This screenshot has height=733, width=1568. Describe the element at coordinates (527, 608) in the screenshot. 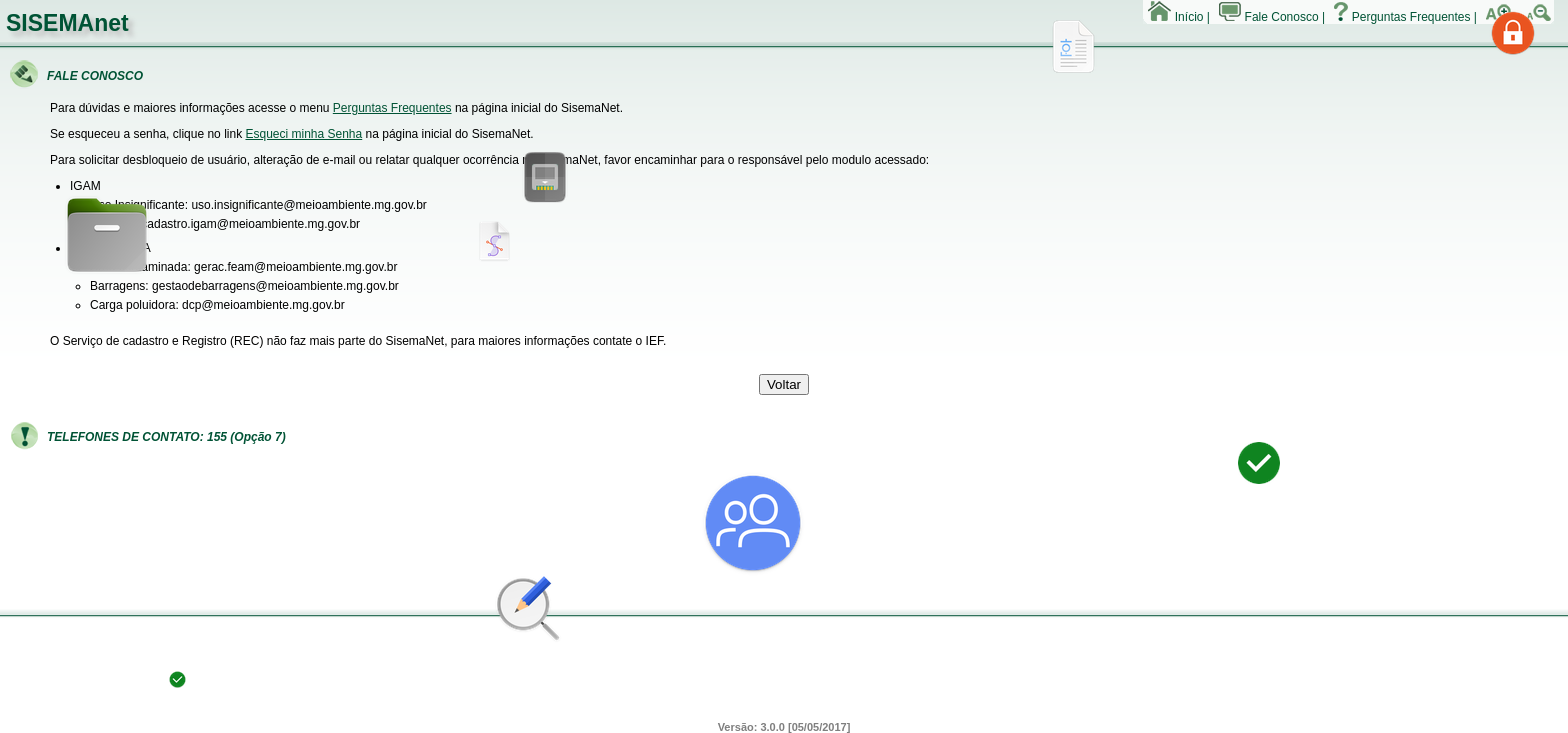

I see `open find and replace tool` at that location.